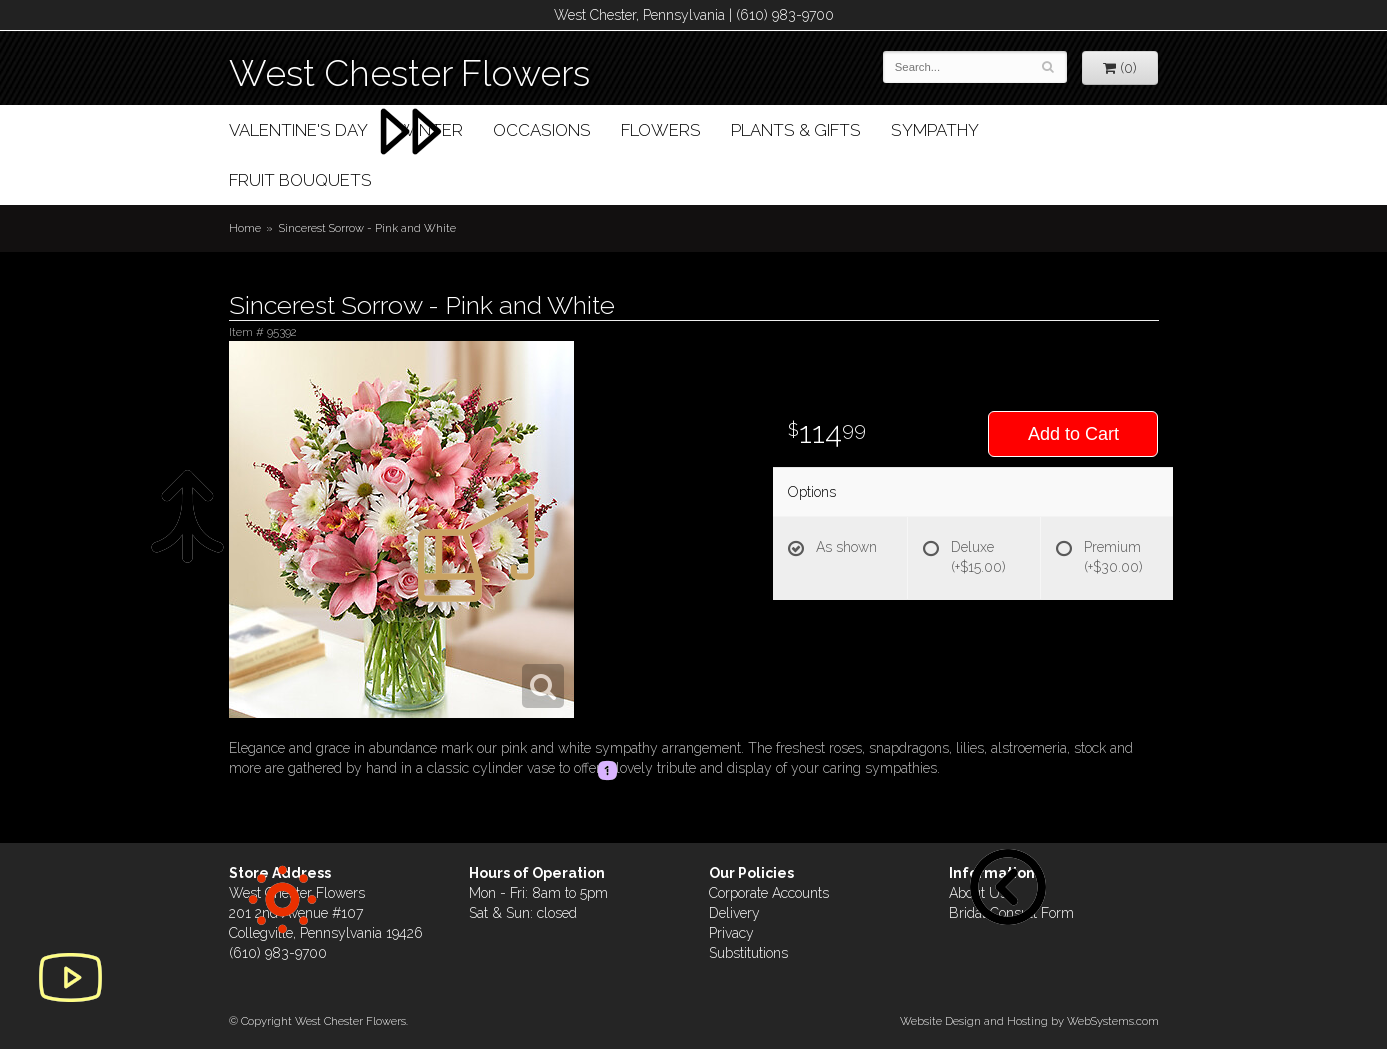  I want to click on skip to the next track, so click(409, 131).